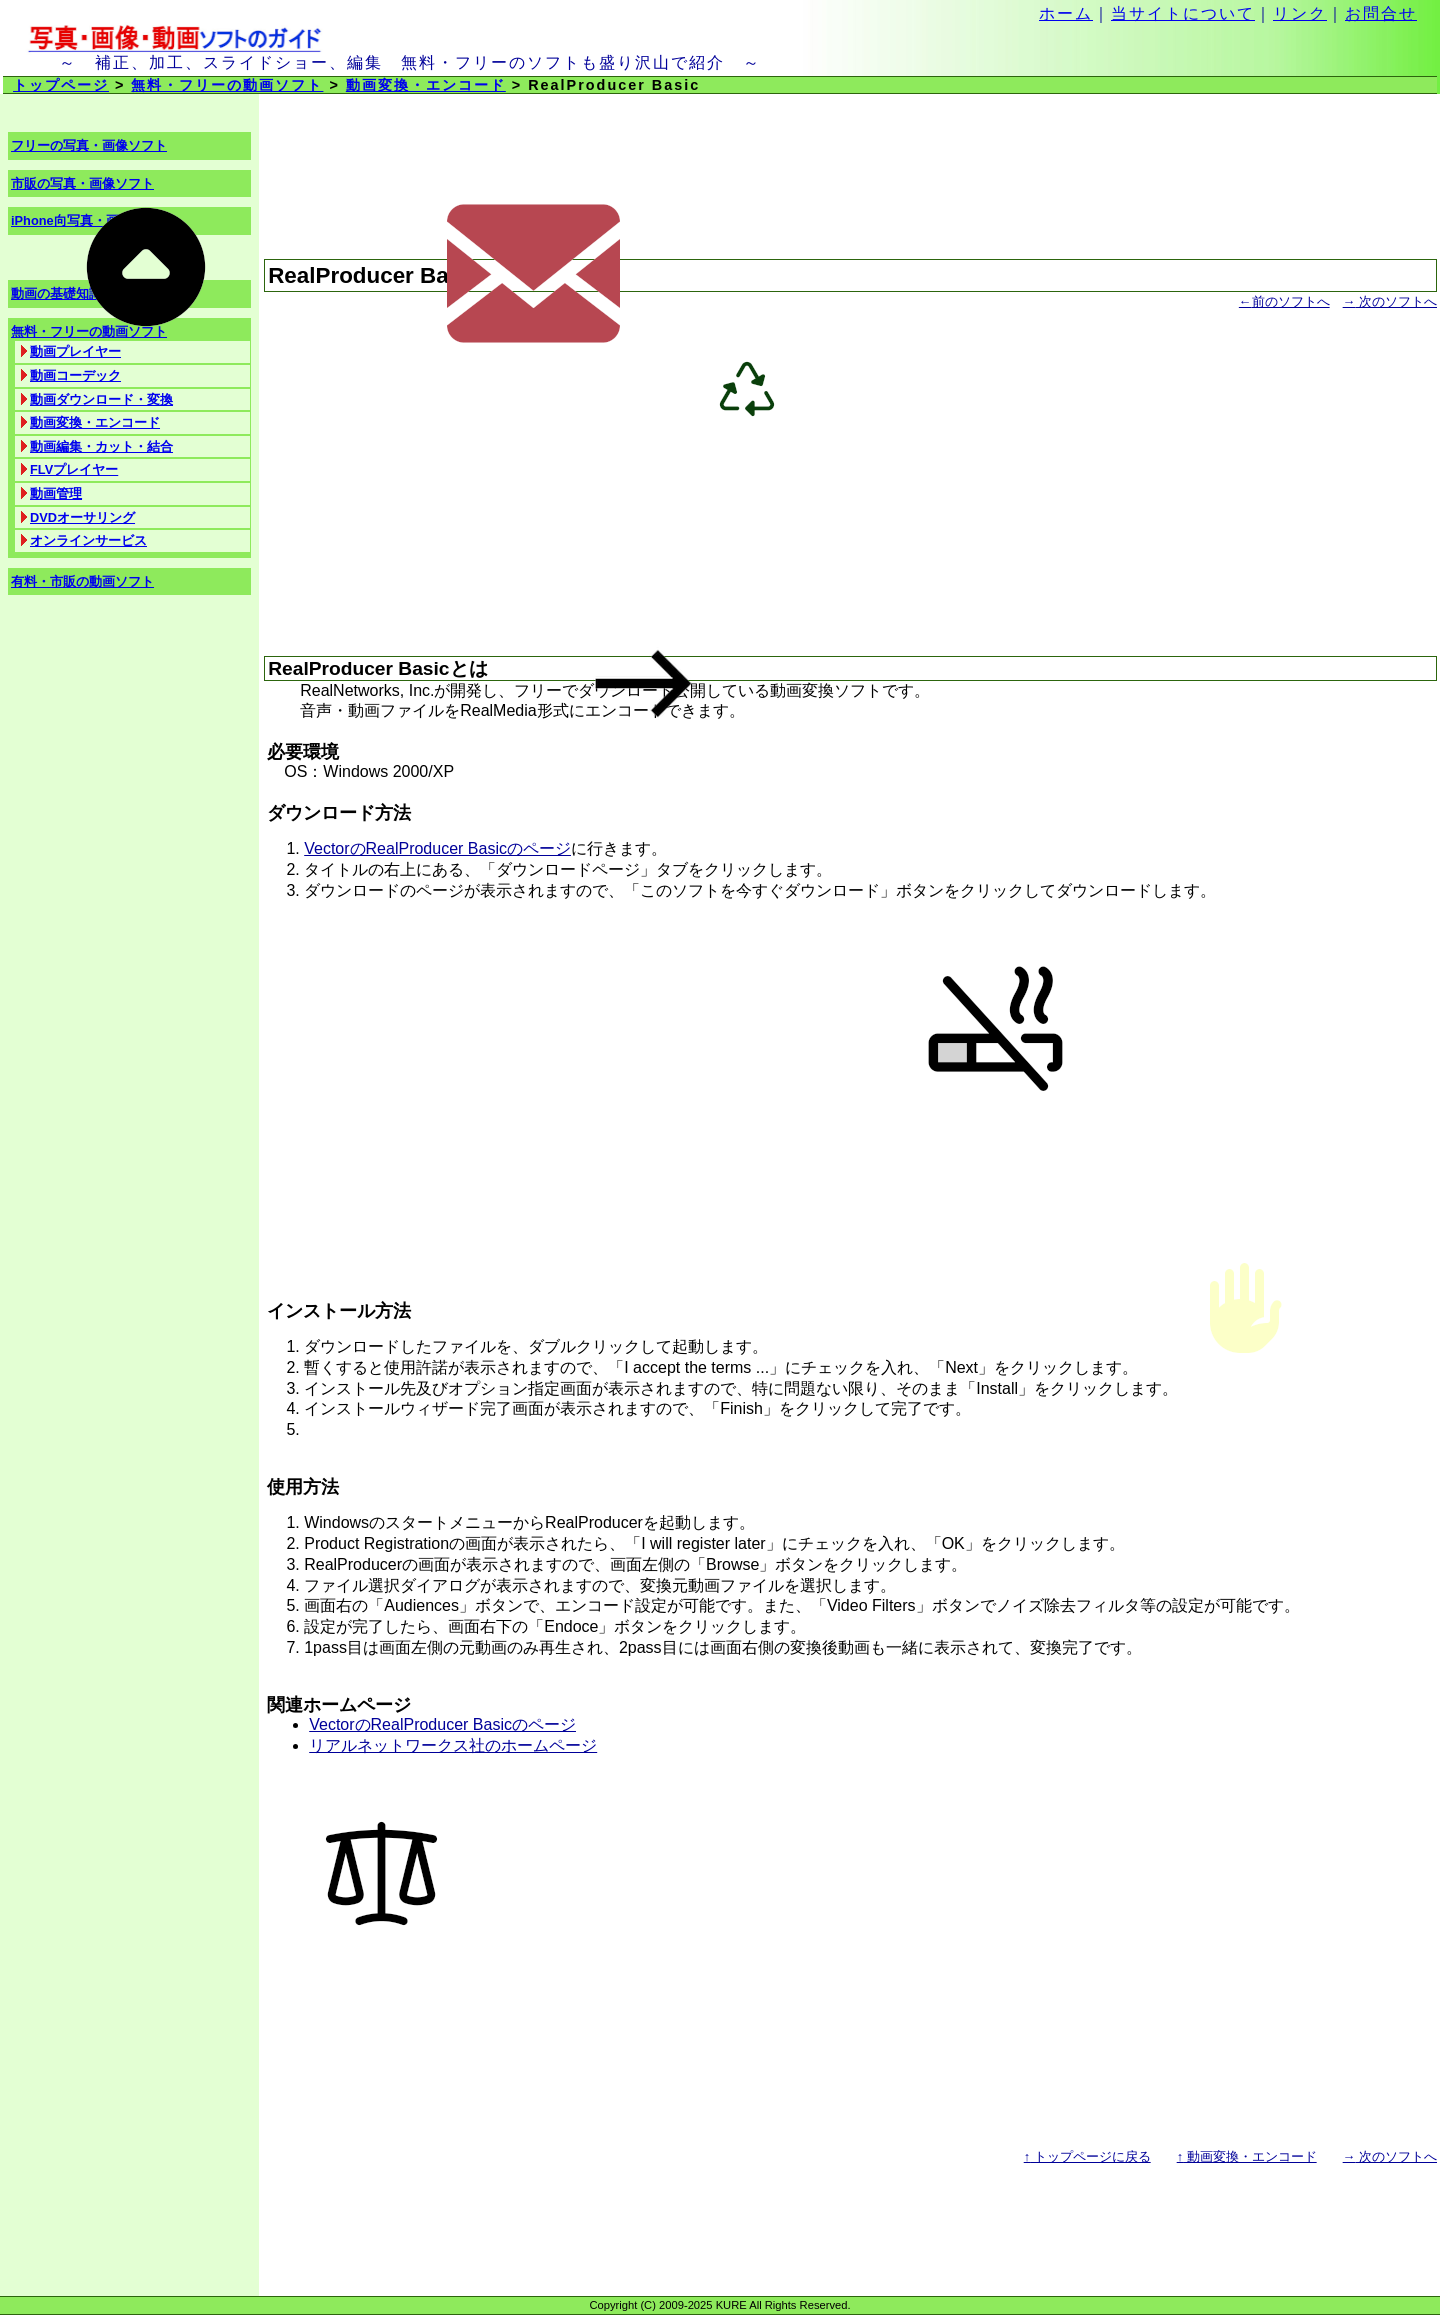  What do you see at coordinates (747, 389) in the screenshot?
I see `recycle or dispose of item responsibly` at bounding box center [747, 389].